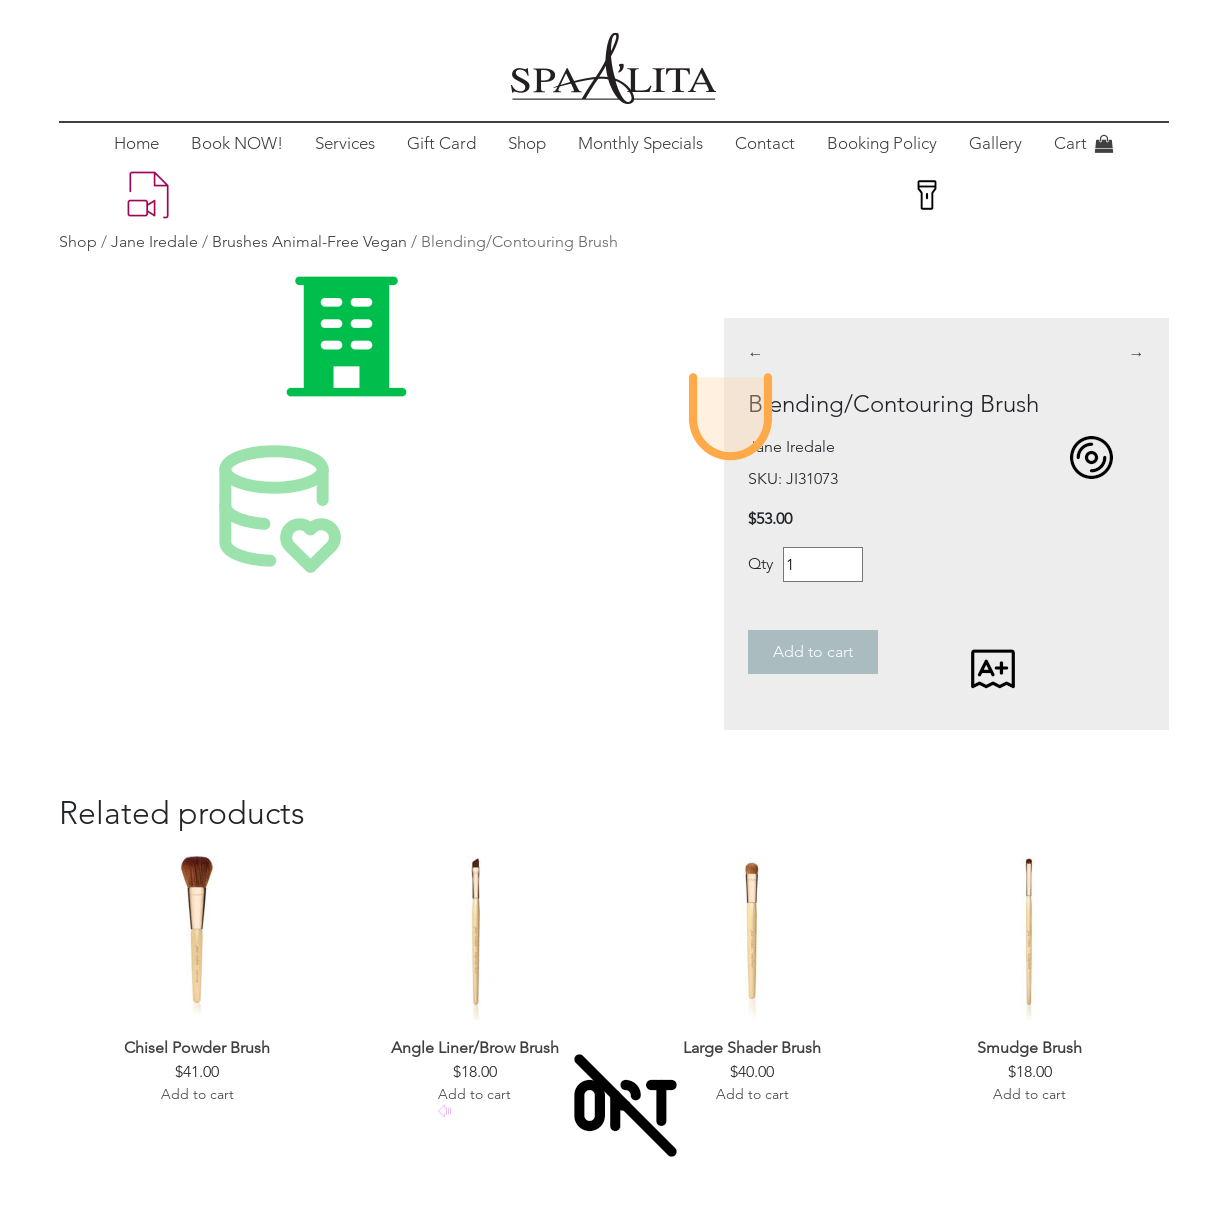  I want to click on access a video file, so click(149, 195).